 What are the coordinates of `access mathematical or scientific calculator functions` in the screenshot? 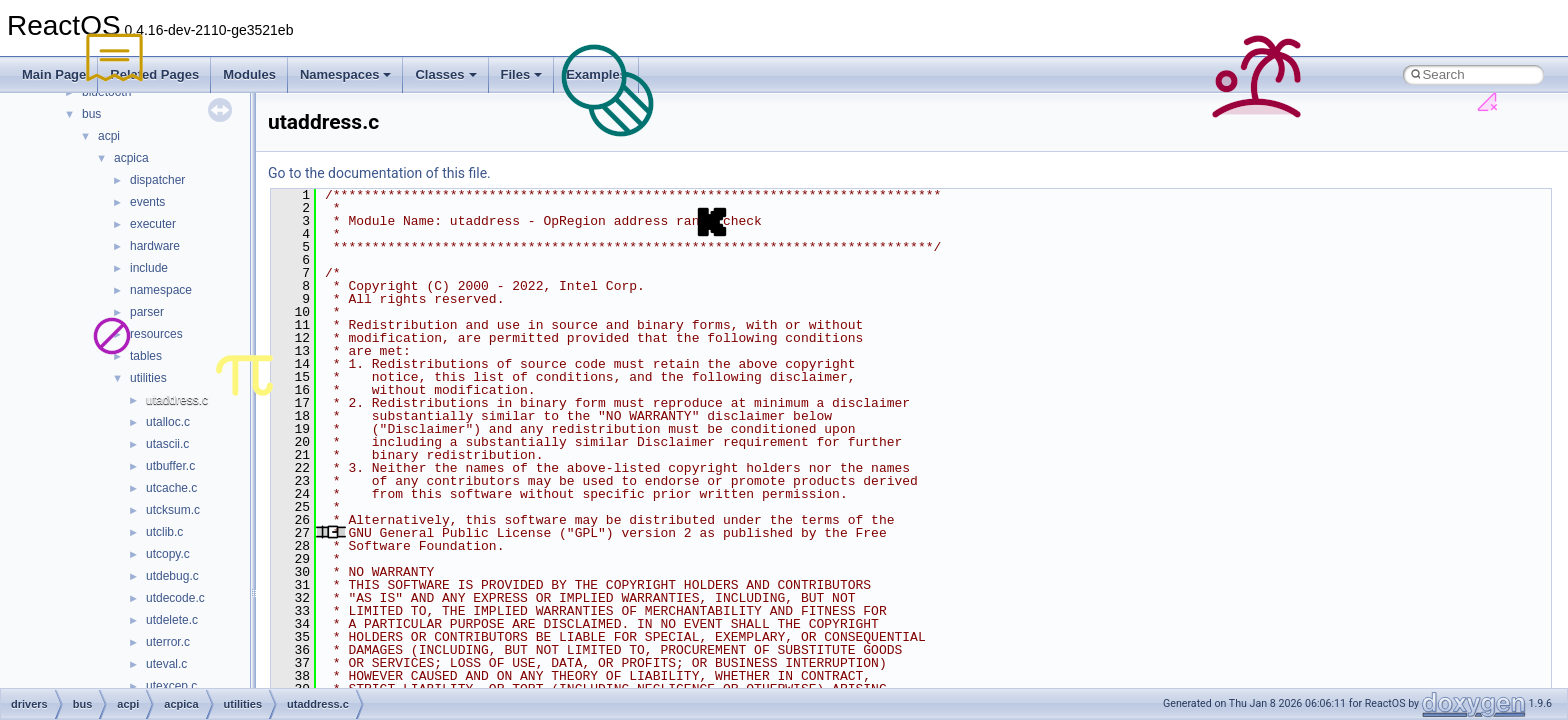 It's located at (245, 374).